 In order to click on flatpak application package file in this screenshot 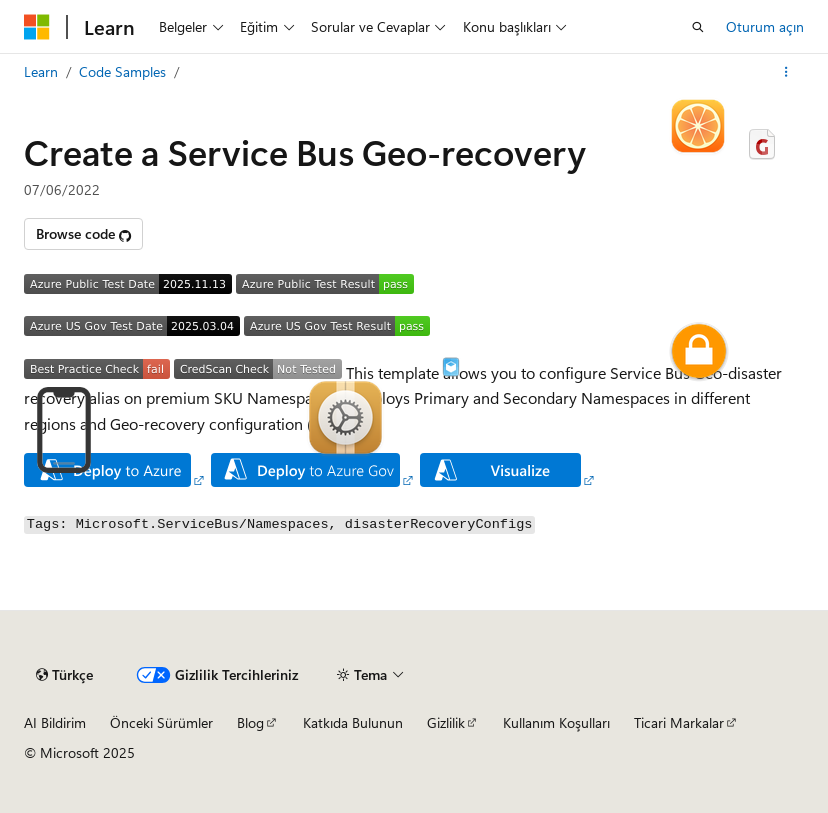, I will do `click(451, 367)`.